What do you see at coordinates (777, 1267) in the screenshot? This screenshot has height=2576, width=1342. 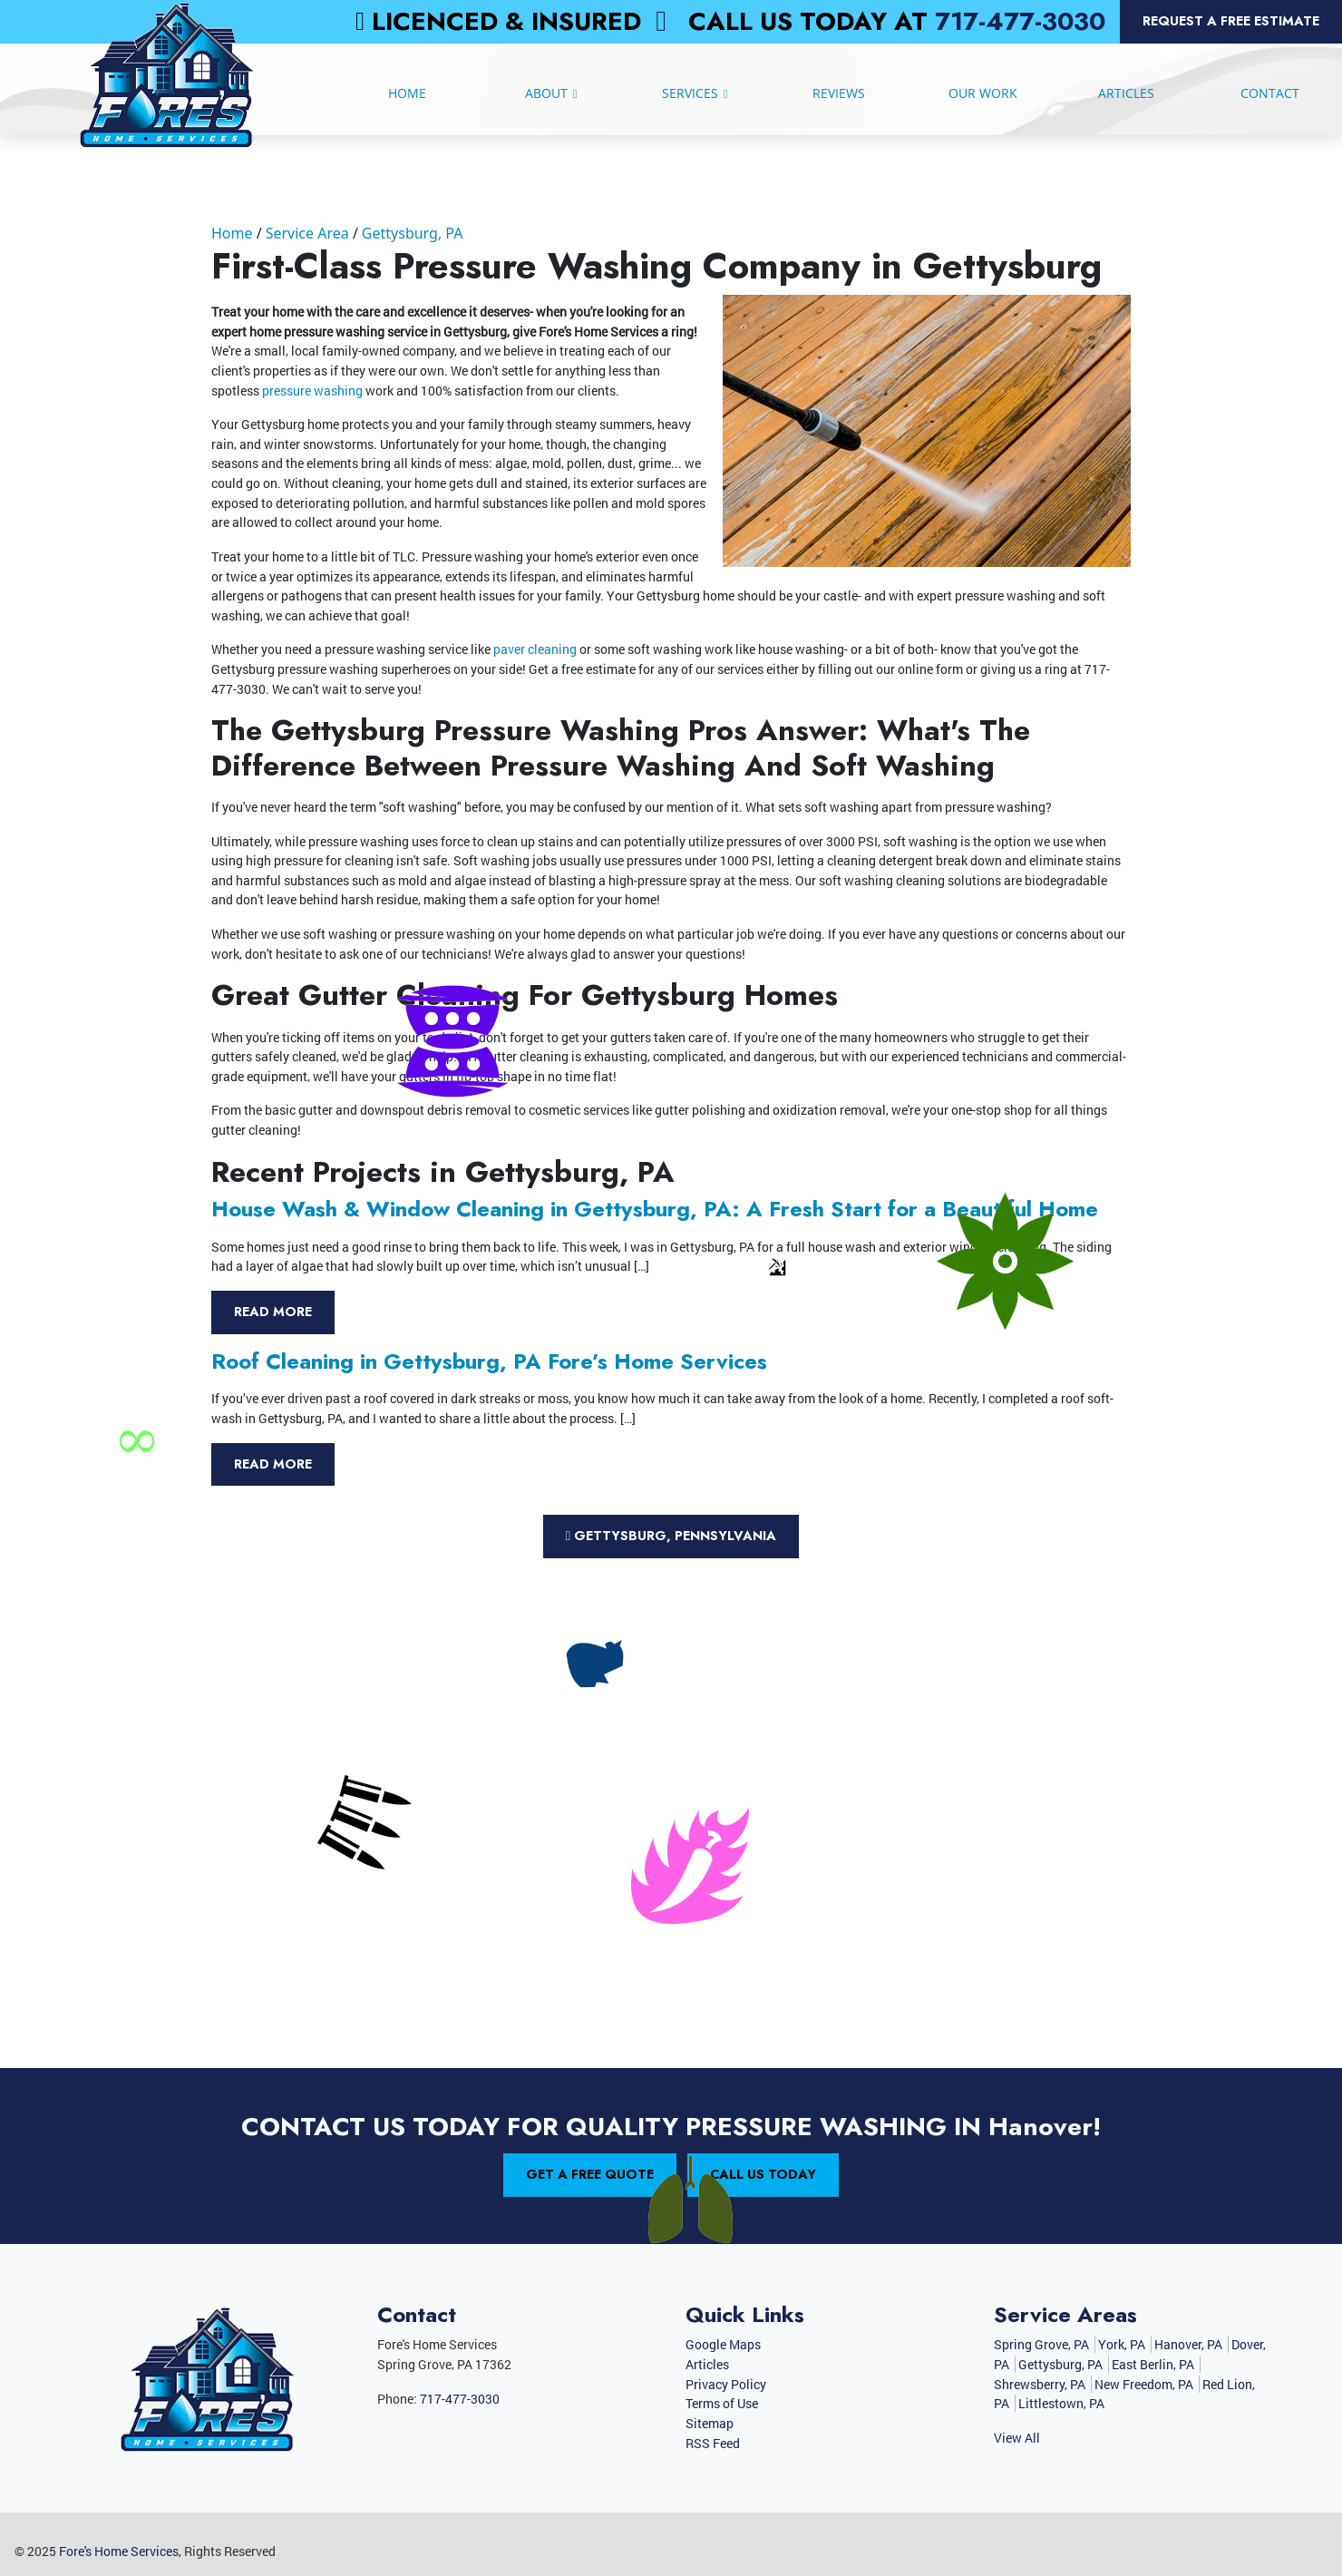 I see `access mining or resource extraction features` at bounding box center [777, 1267].